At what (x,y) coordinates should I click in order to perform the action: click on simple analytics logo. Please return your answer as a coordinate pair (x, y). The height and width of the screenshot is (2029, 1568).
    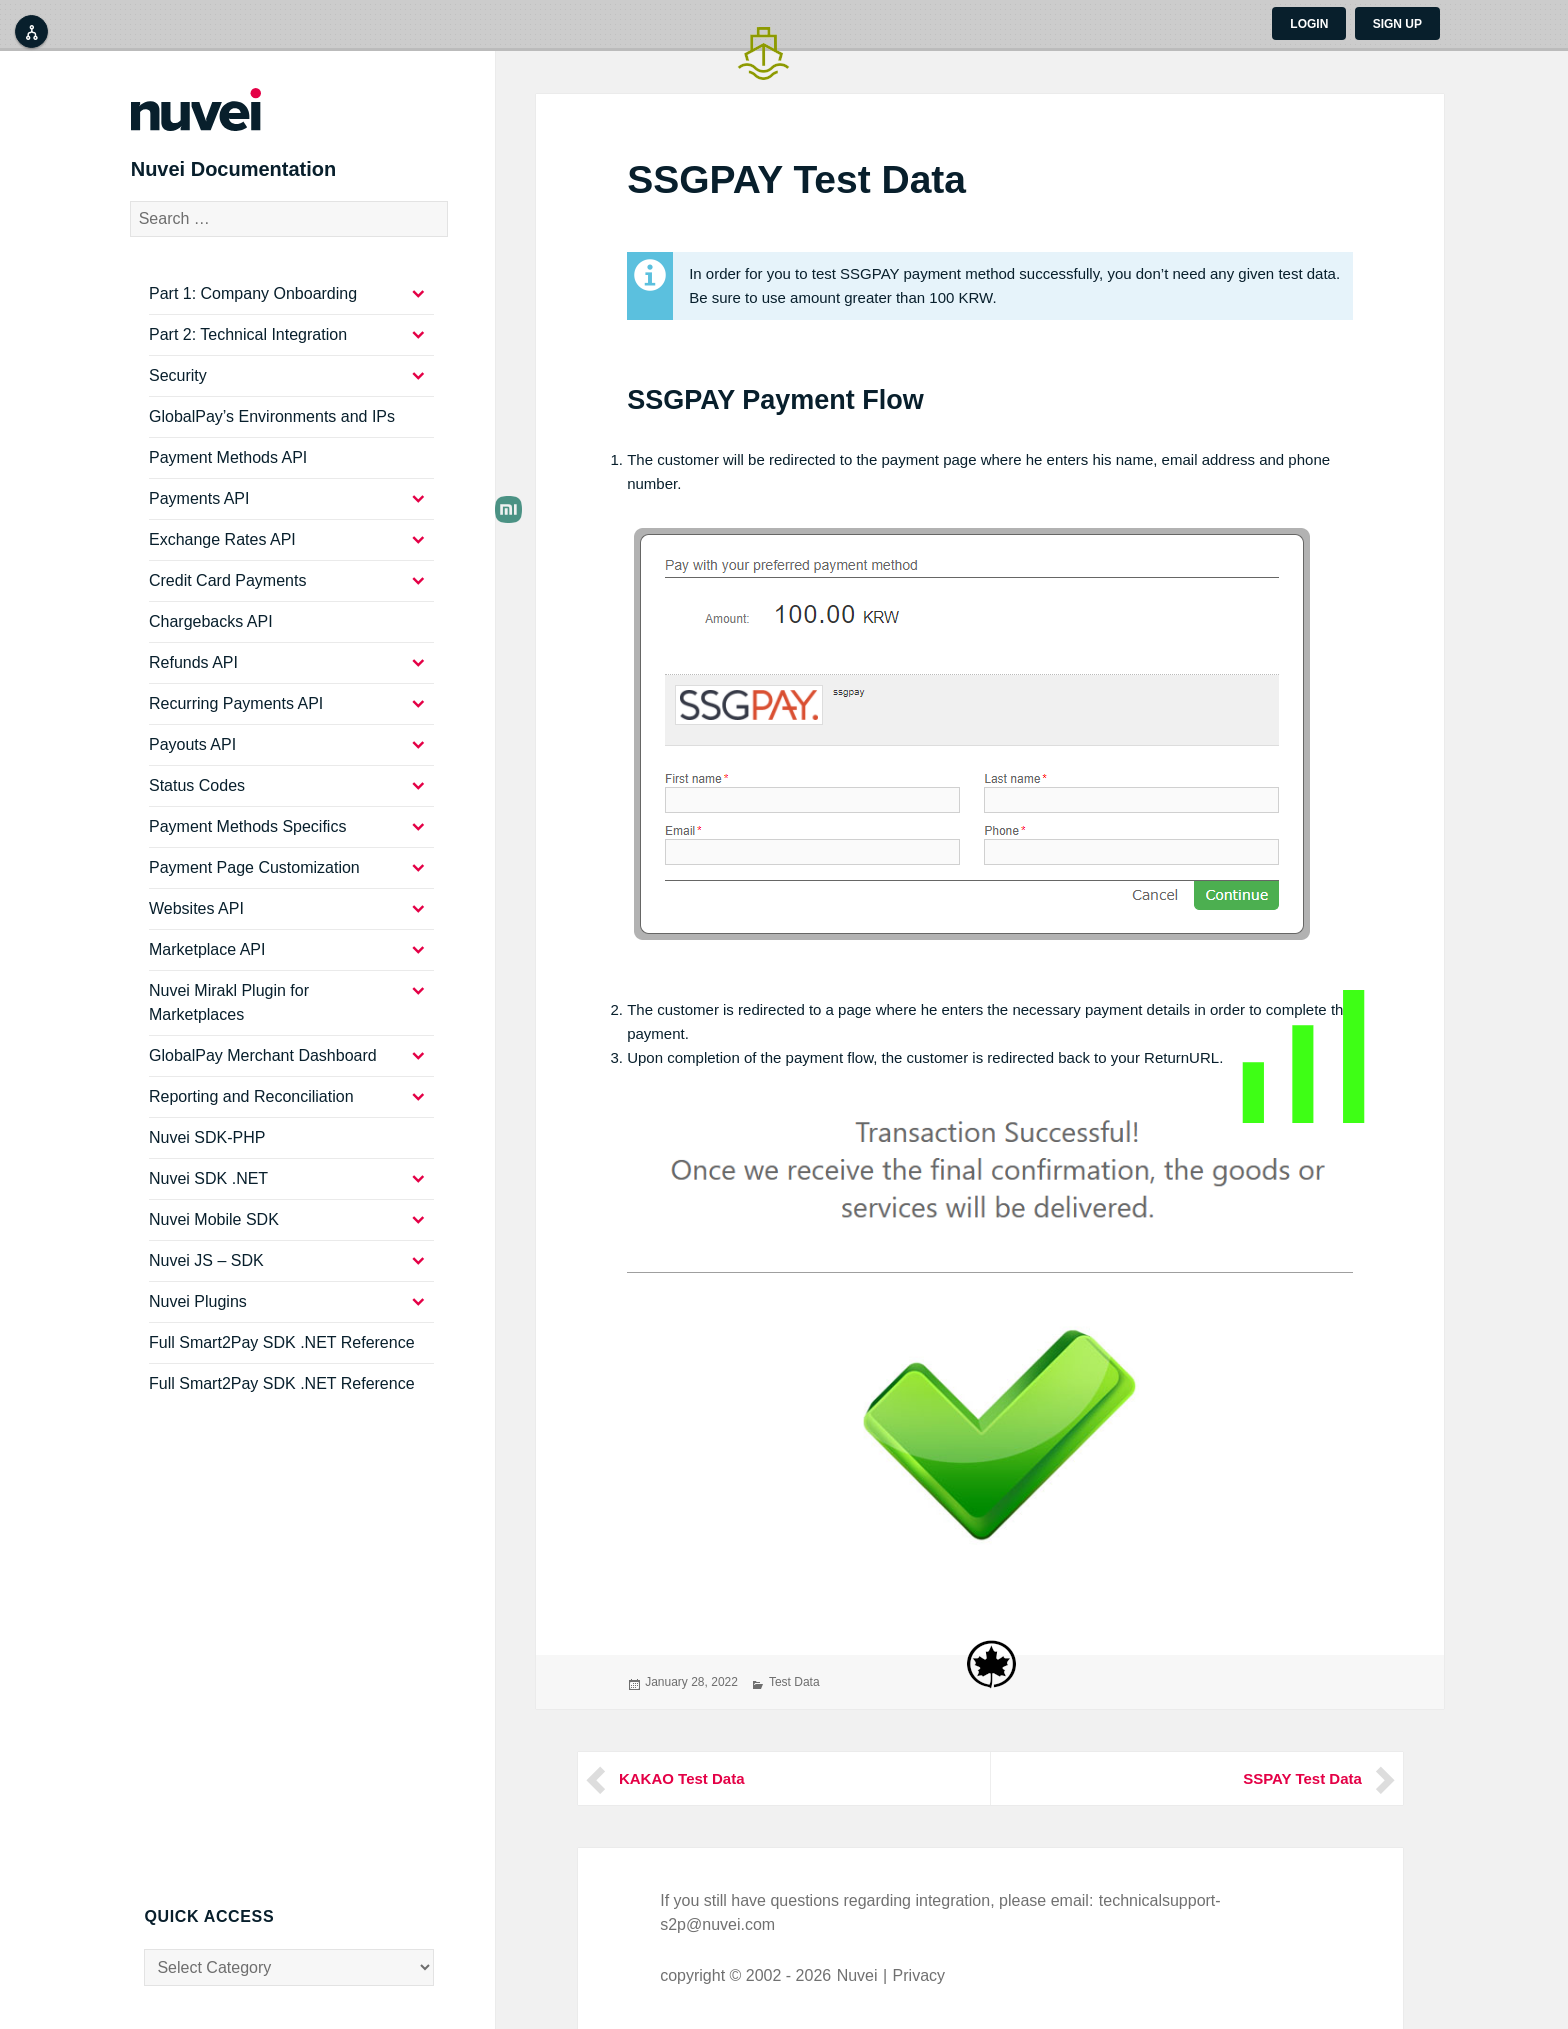
    Looking at the image, I should click on (1303, 1056).